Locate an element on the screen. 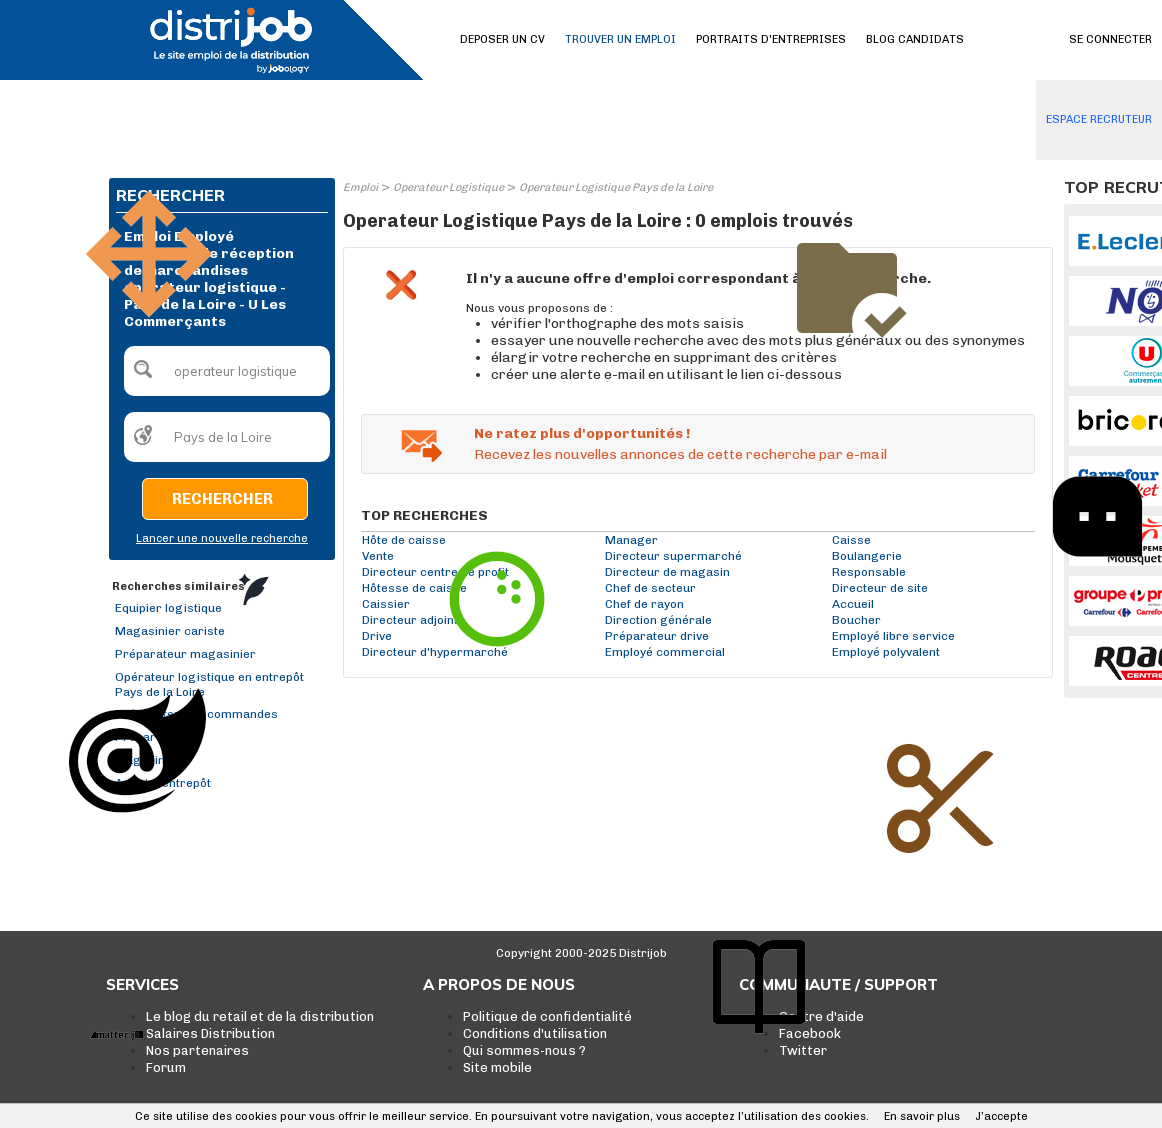  Blazor framework logo is located at coordinates (137, 750).